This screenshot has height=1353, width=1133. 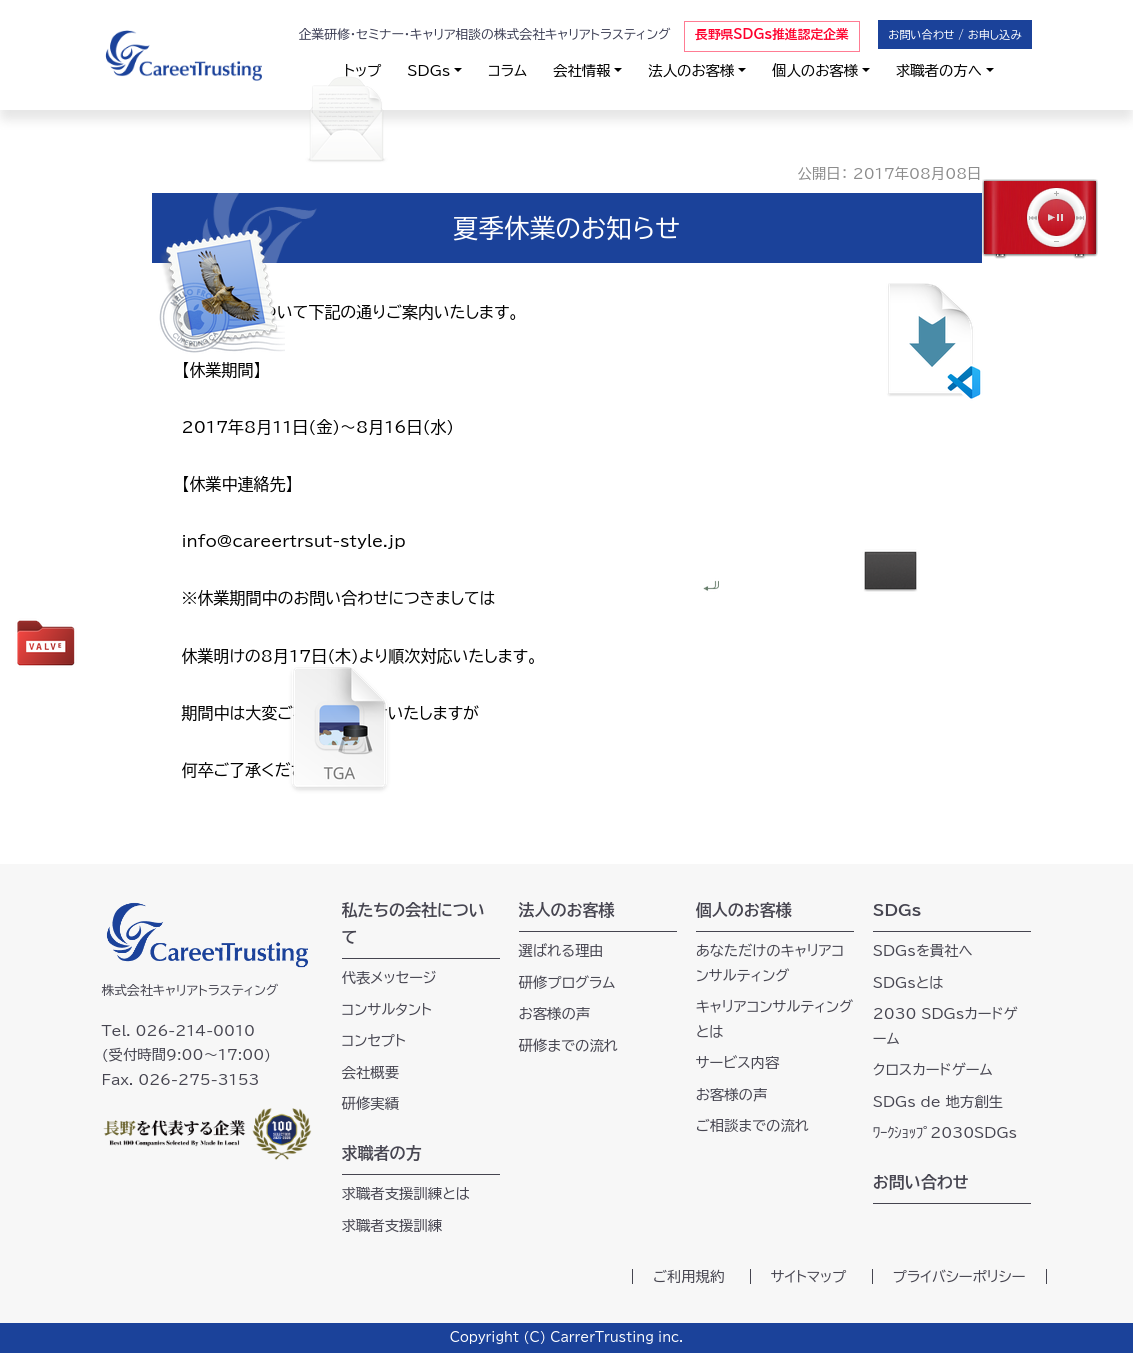 What do you see at coordinates (711, 585) in the screenshot?
I see `reply to all recipients in an email thread` at bounding box center [711, 585].